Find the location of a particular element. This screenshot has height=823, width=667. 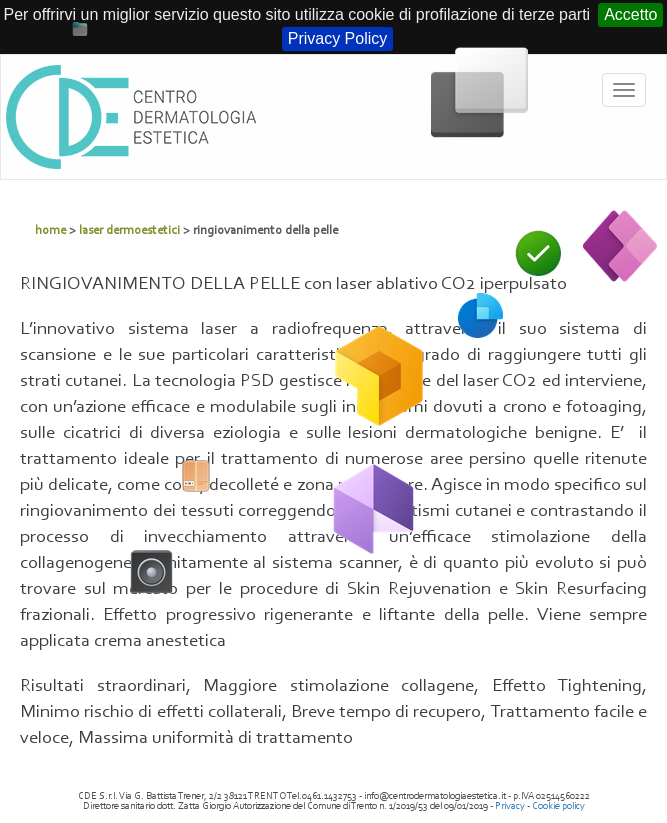

drop files here to move them into this folder is located at coordinates (80, 29).